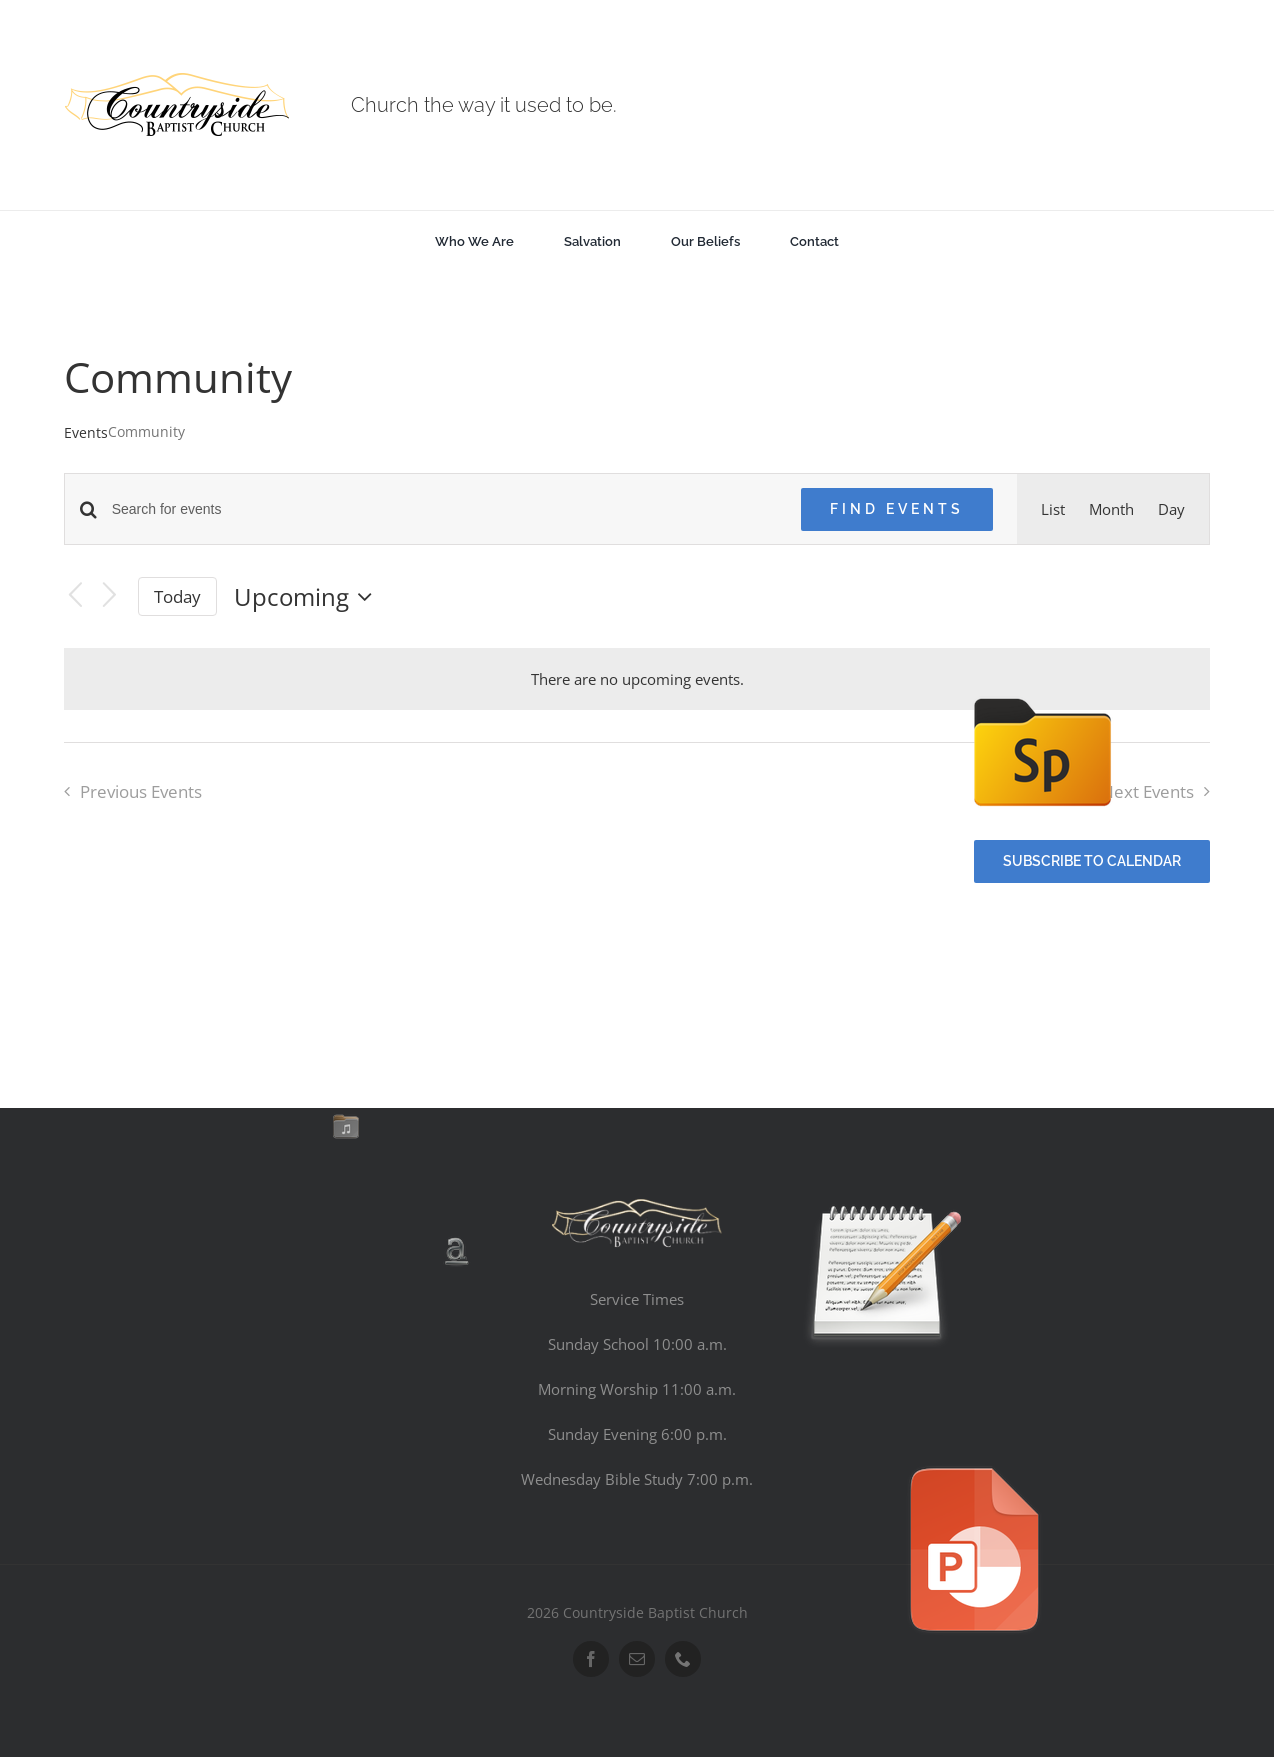 This screenshot has width=1274, height=1757. Describe the element at coordinates (456, 1251) in the screenshot. I see `apply underline formatting to selected text` at that location.